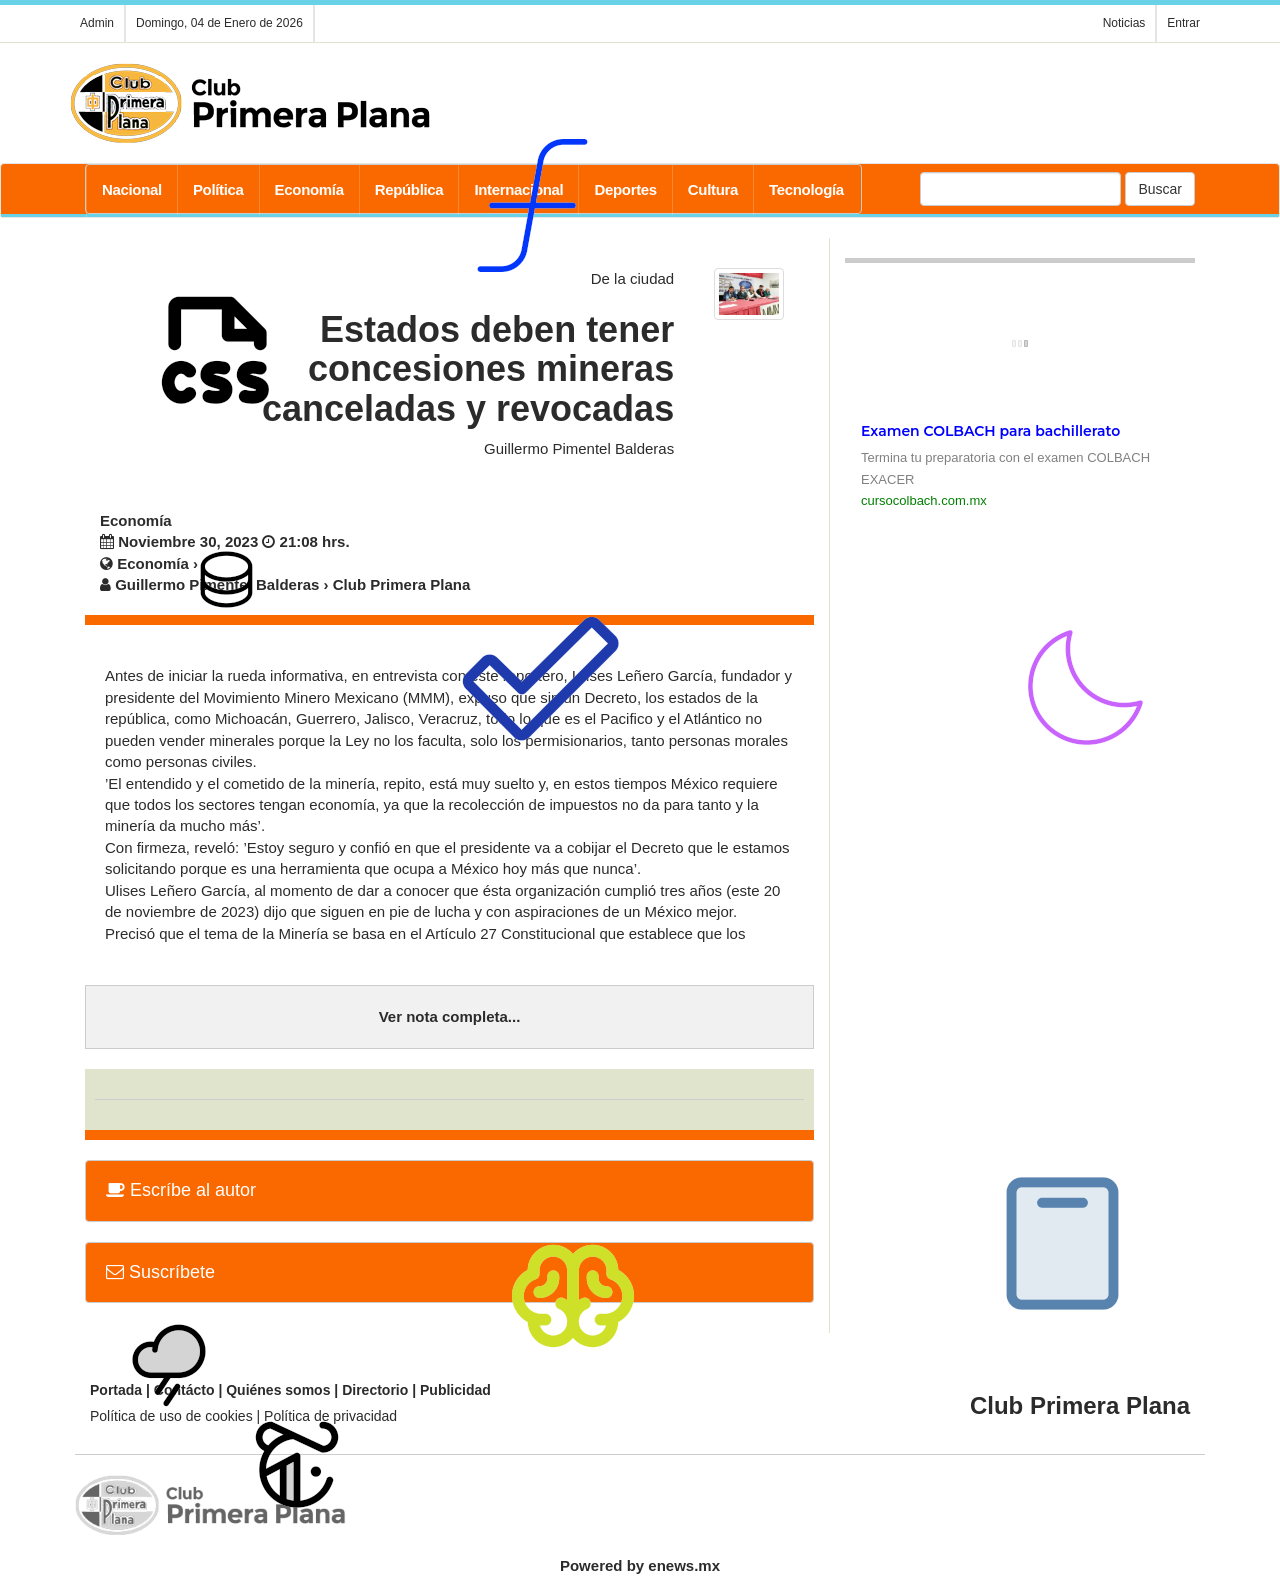  I want to click on access AI or smart features, so click(573, 1298).